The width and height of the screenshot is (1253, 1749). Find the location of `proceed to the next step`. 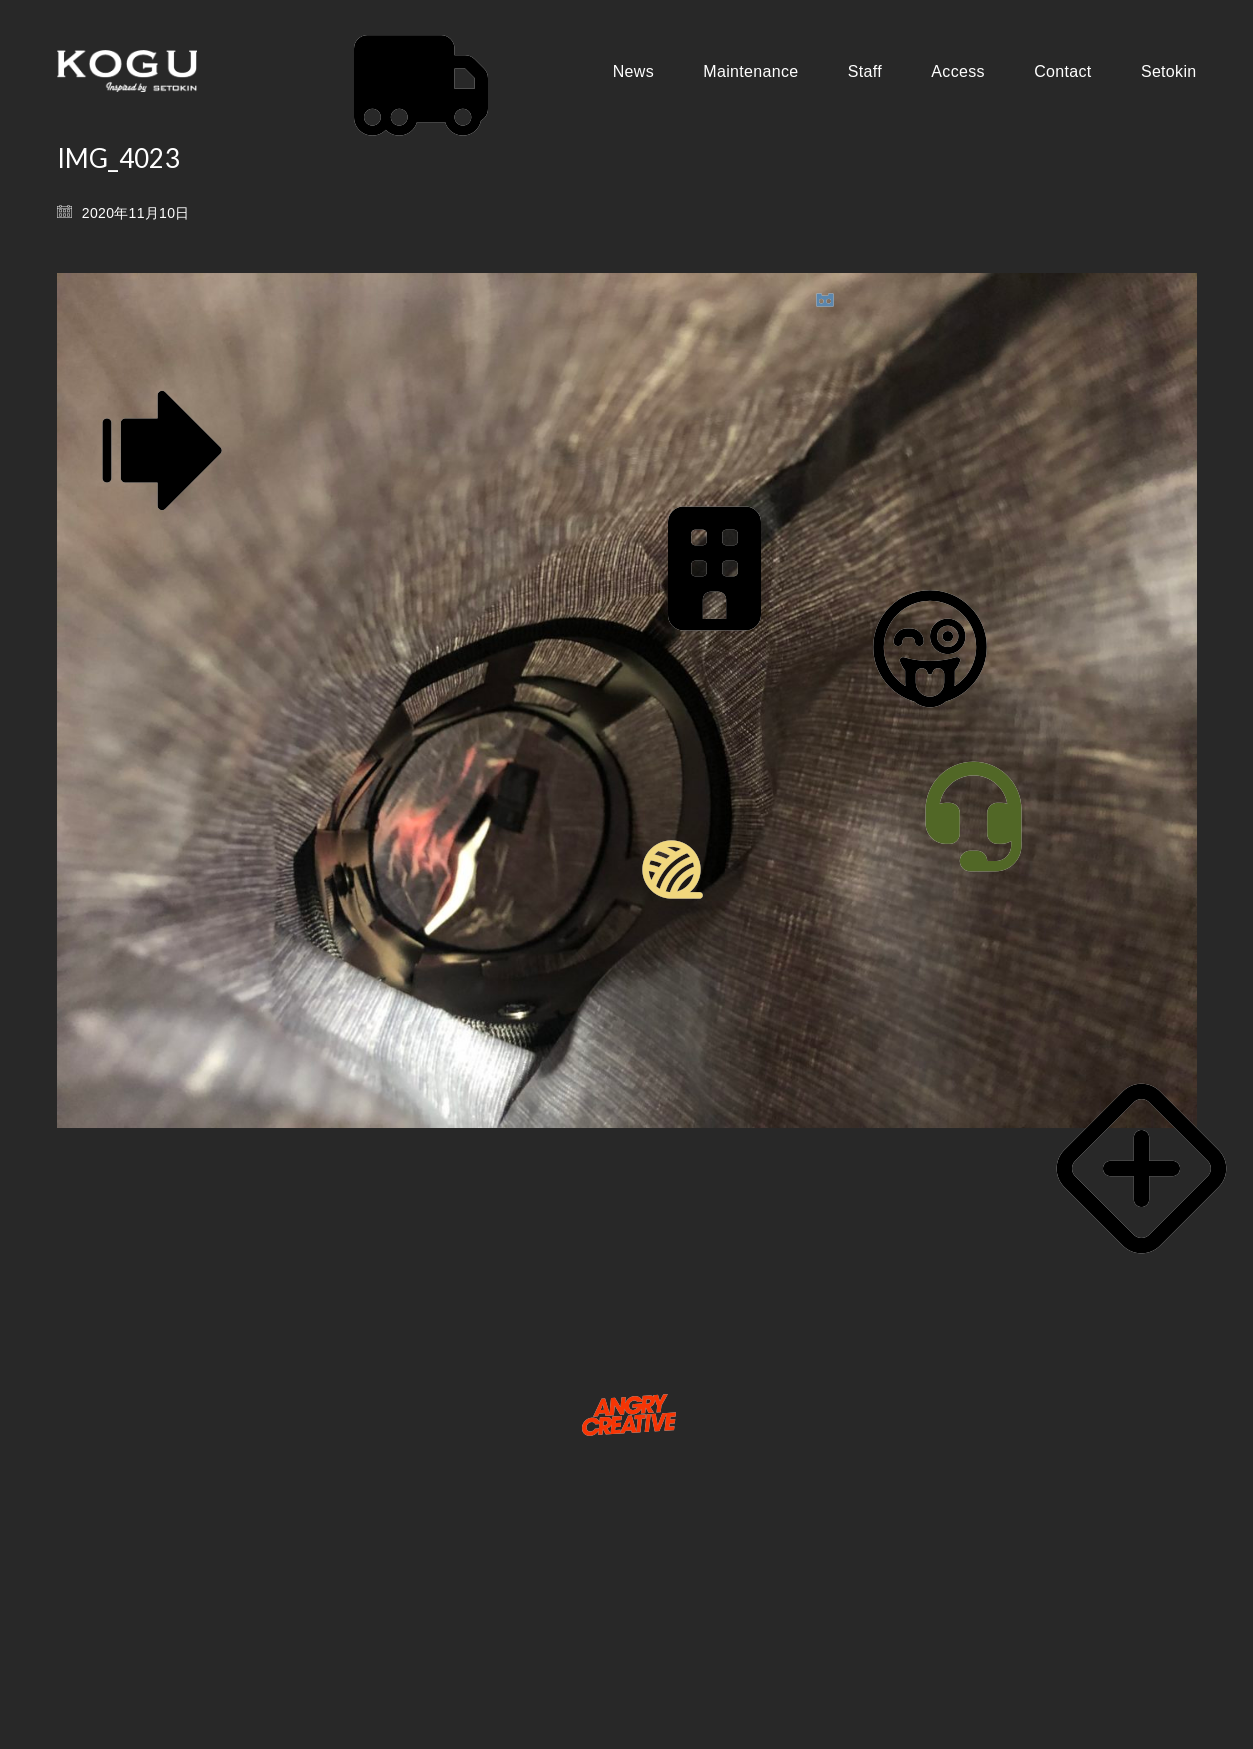

proceed to the next step is located at coordinates (157, 450).